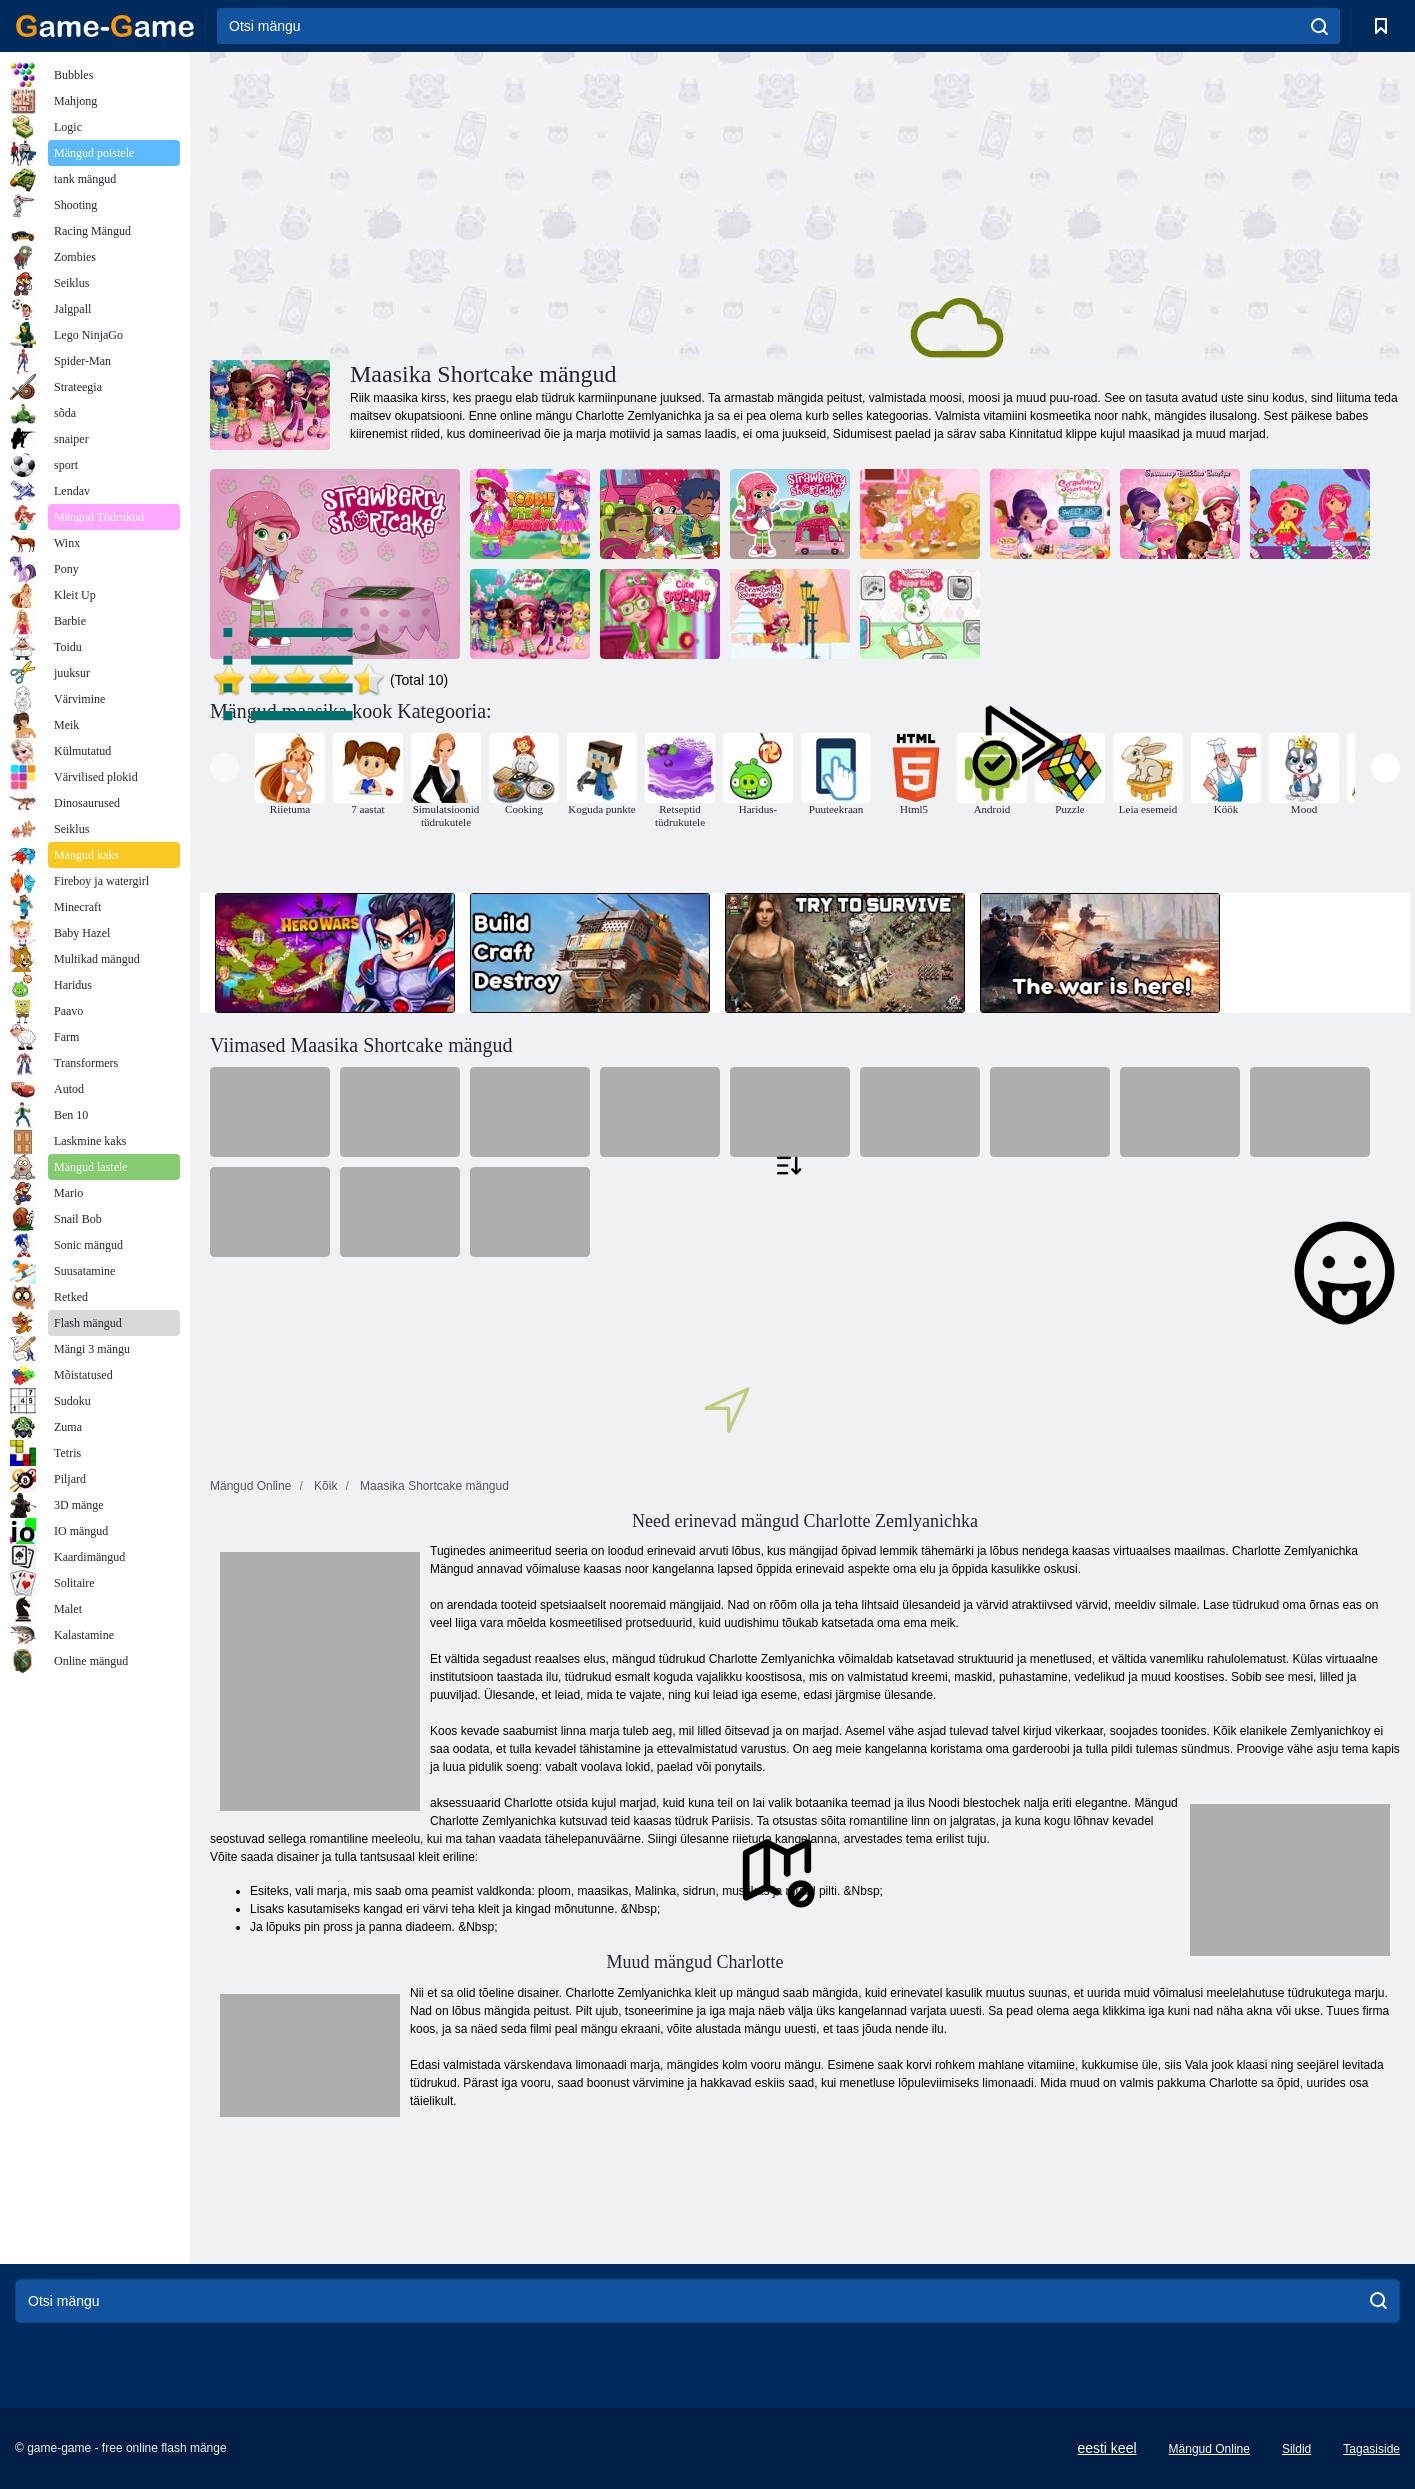 This screenshot has width=1415, height=2489. Describe the element at coordinates (1344, 1271) in the screenshot. I see `react with a playful or silly emoji` at that location.